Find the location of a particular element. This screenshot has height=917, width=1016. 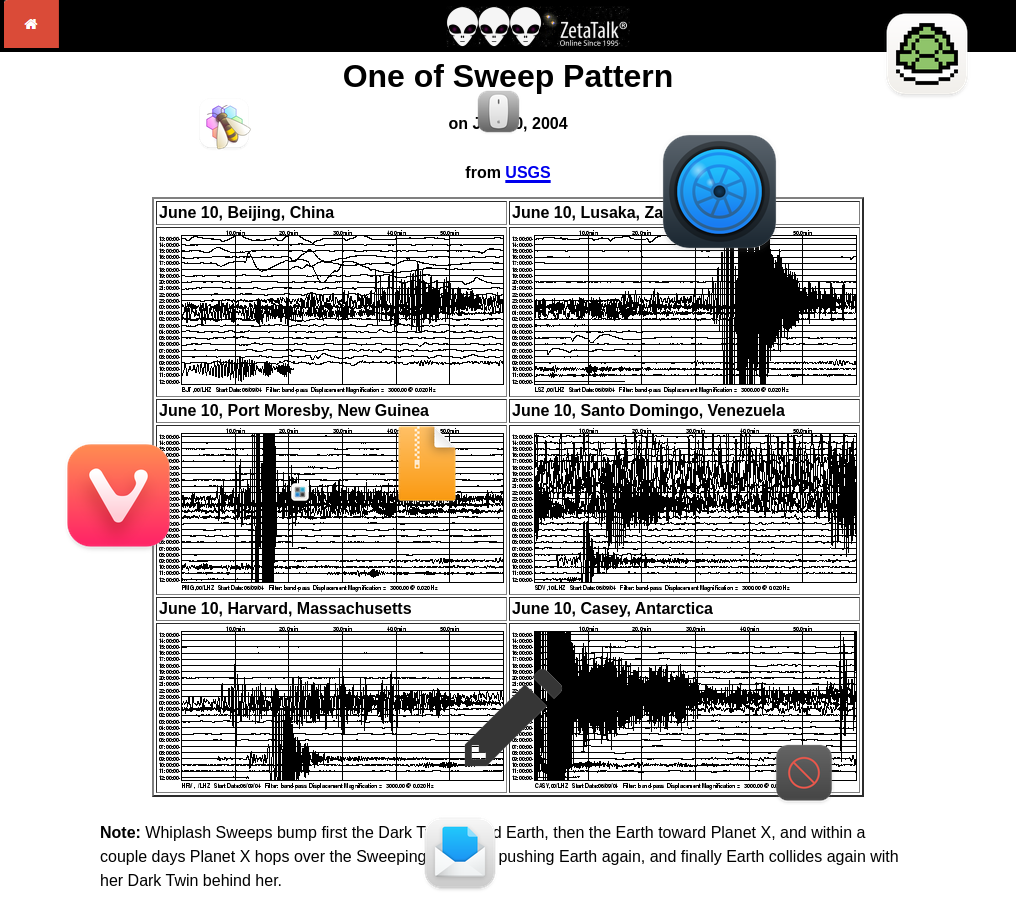

open mailspring email client is located at coordinates (460, 853).